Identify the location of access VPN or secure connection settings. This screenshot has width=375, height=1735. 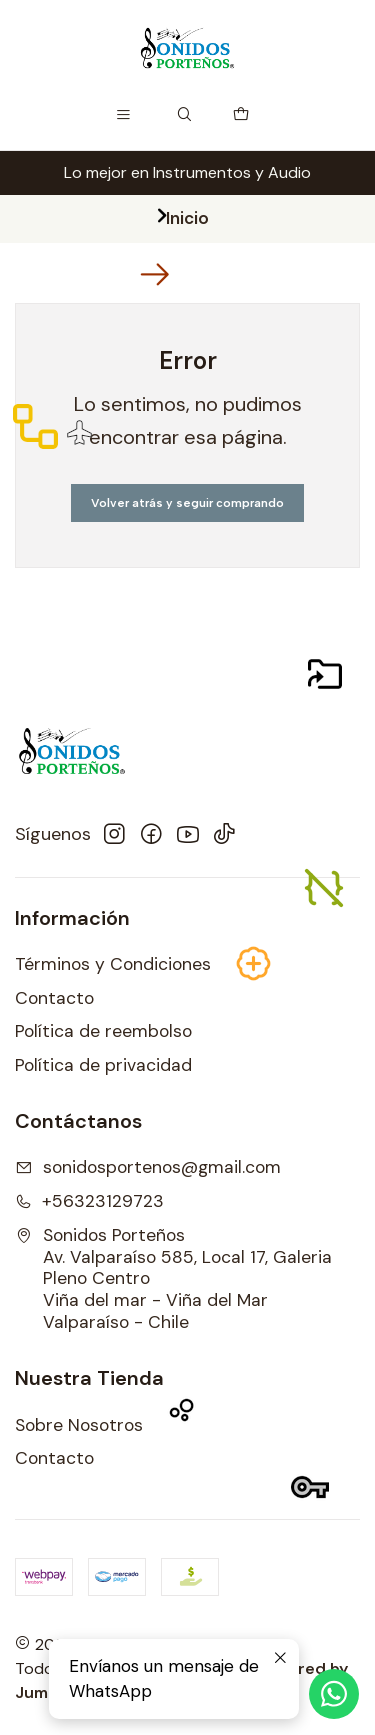
(310, 1487).